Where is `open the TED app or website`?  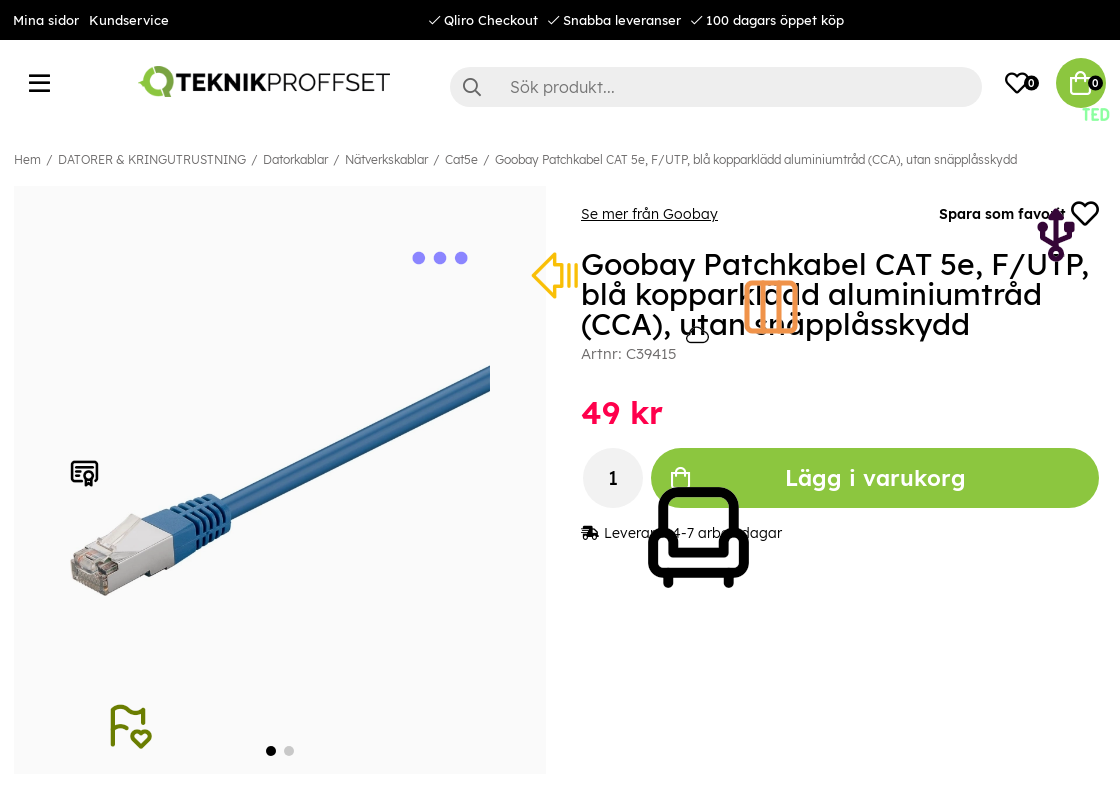
open the TED app or website is located at coordinates (1096, 114).